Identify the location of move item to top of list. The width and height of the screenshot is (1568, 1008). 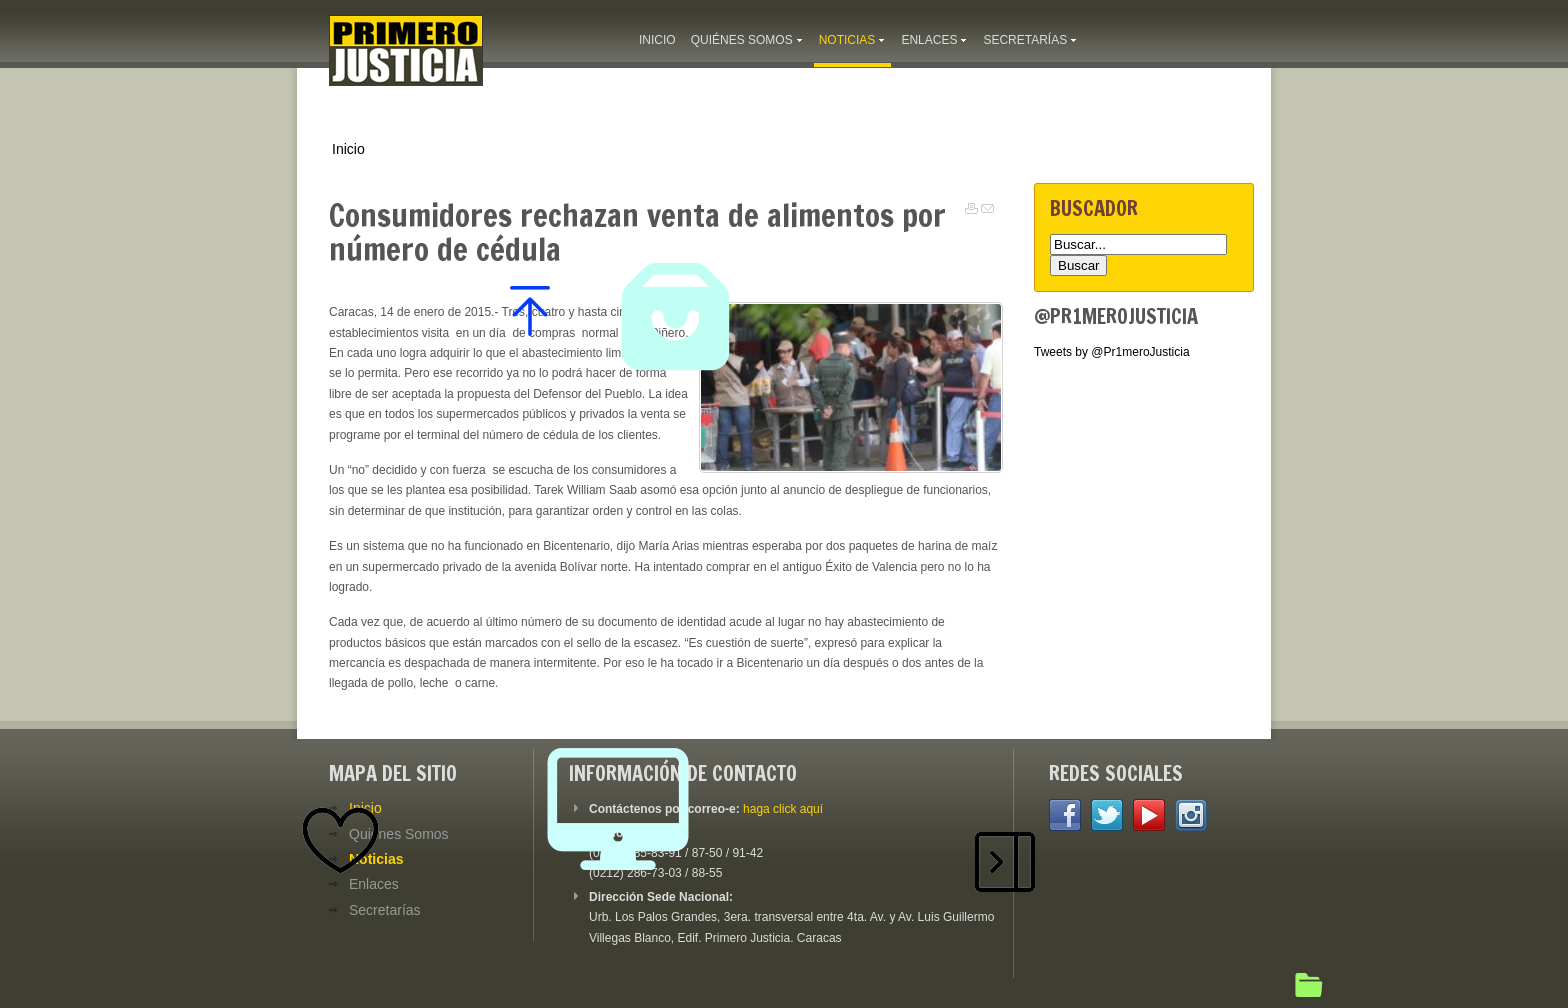
(530, 311).